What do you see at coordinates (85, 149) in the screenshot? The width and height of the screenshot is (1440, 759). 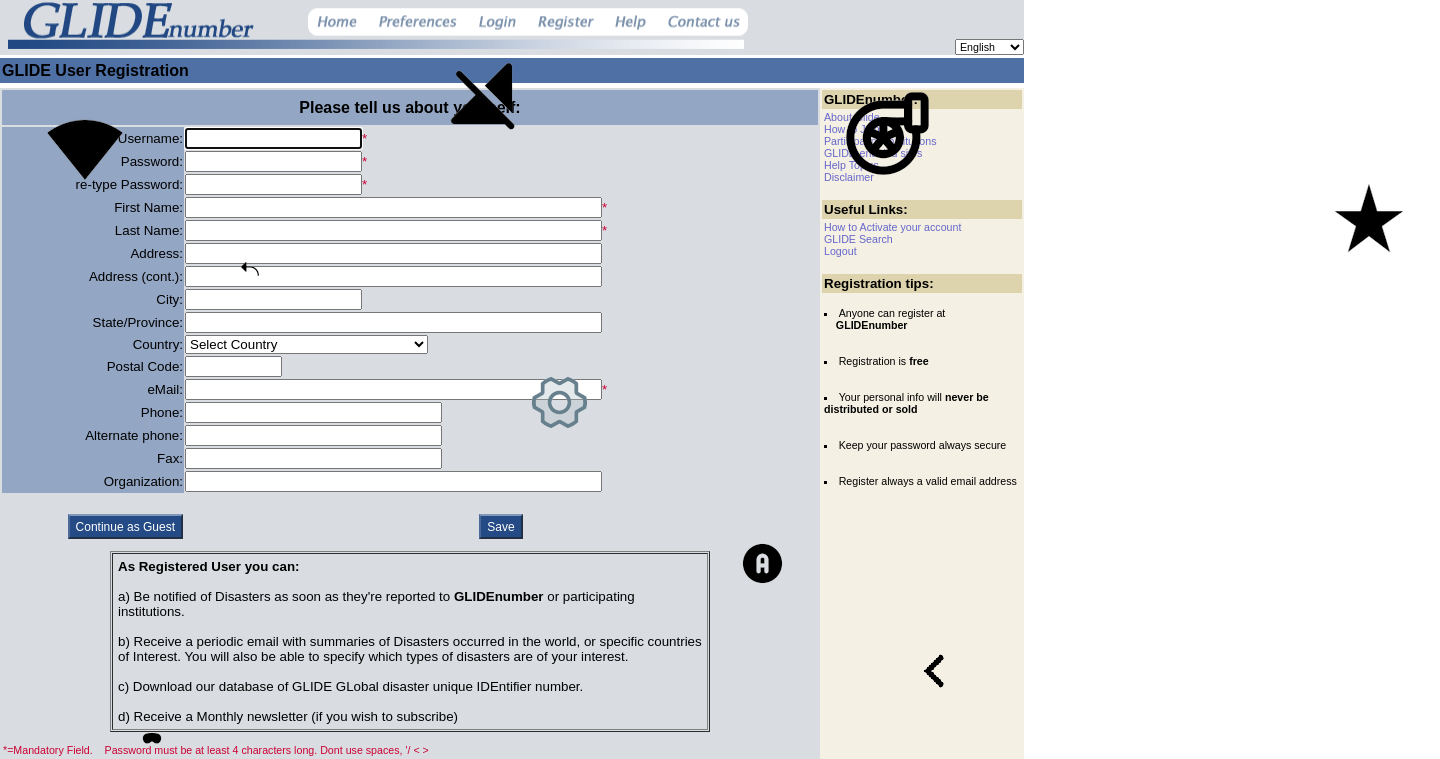 I see `indicates full wifi signal strength` at bounding box center [85, 149].